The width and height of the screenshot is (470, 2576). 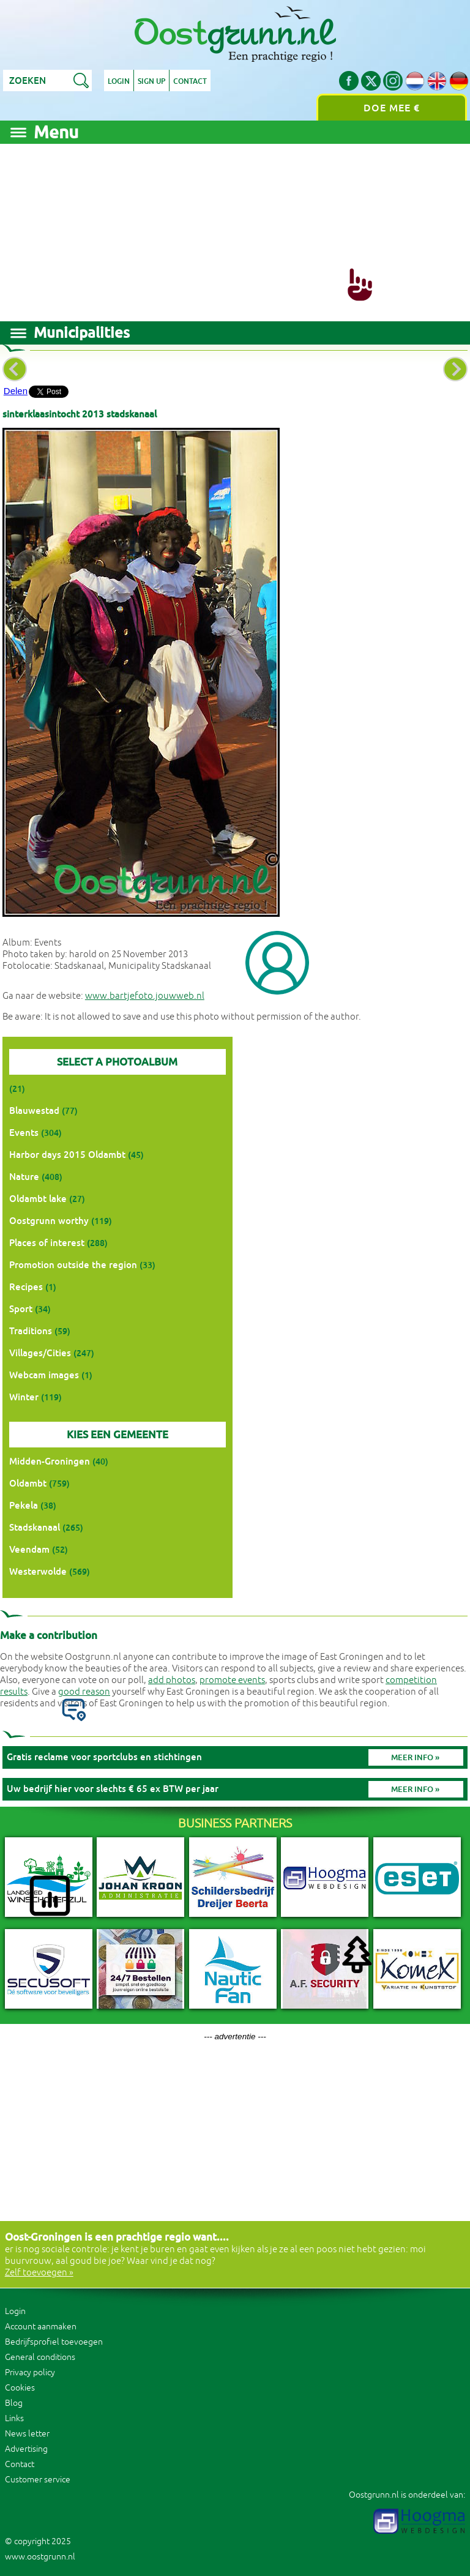 I want to click on indicates holiday or seasonal content, so click(x=357, y=1954).